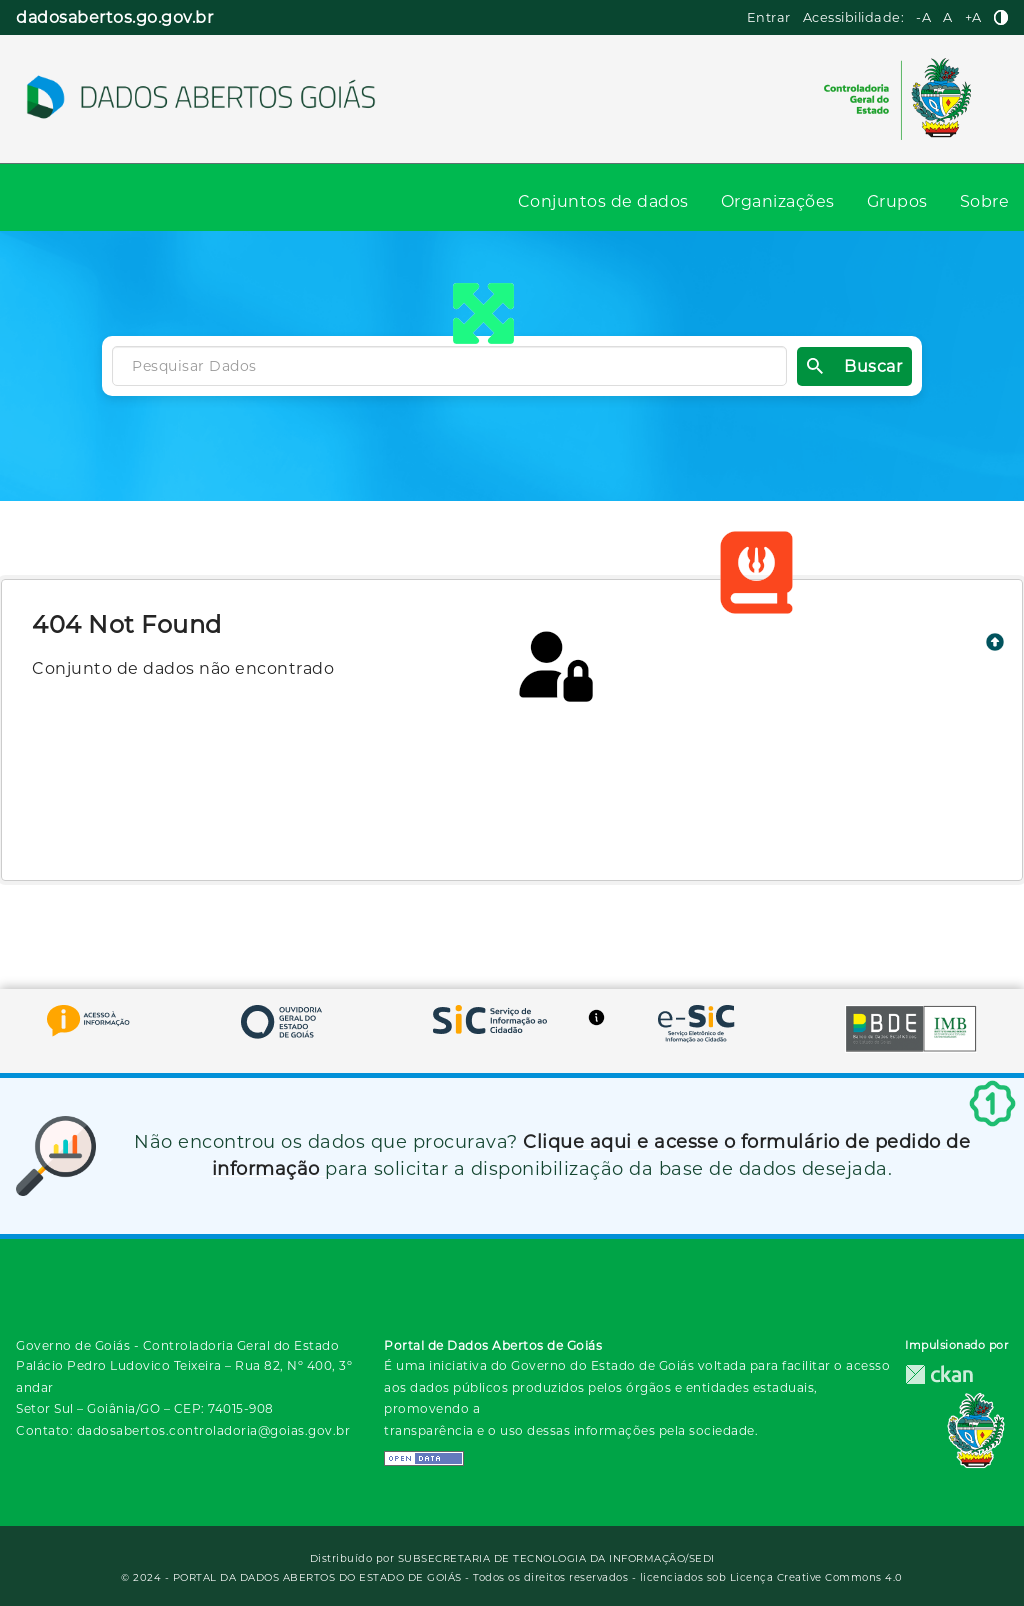 The width and height of the screenshot is (1024, 1606). Describe the element at coordinates (596, 1017) in the screenshot. I see `view more information or details` at that location.